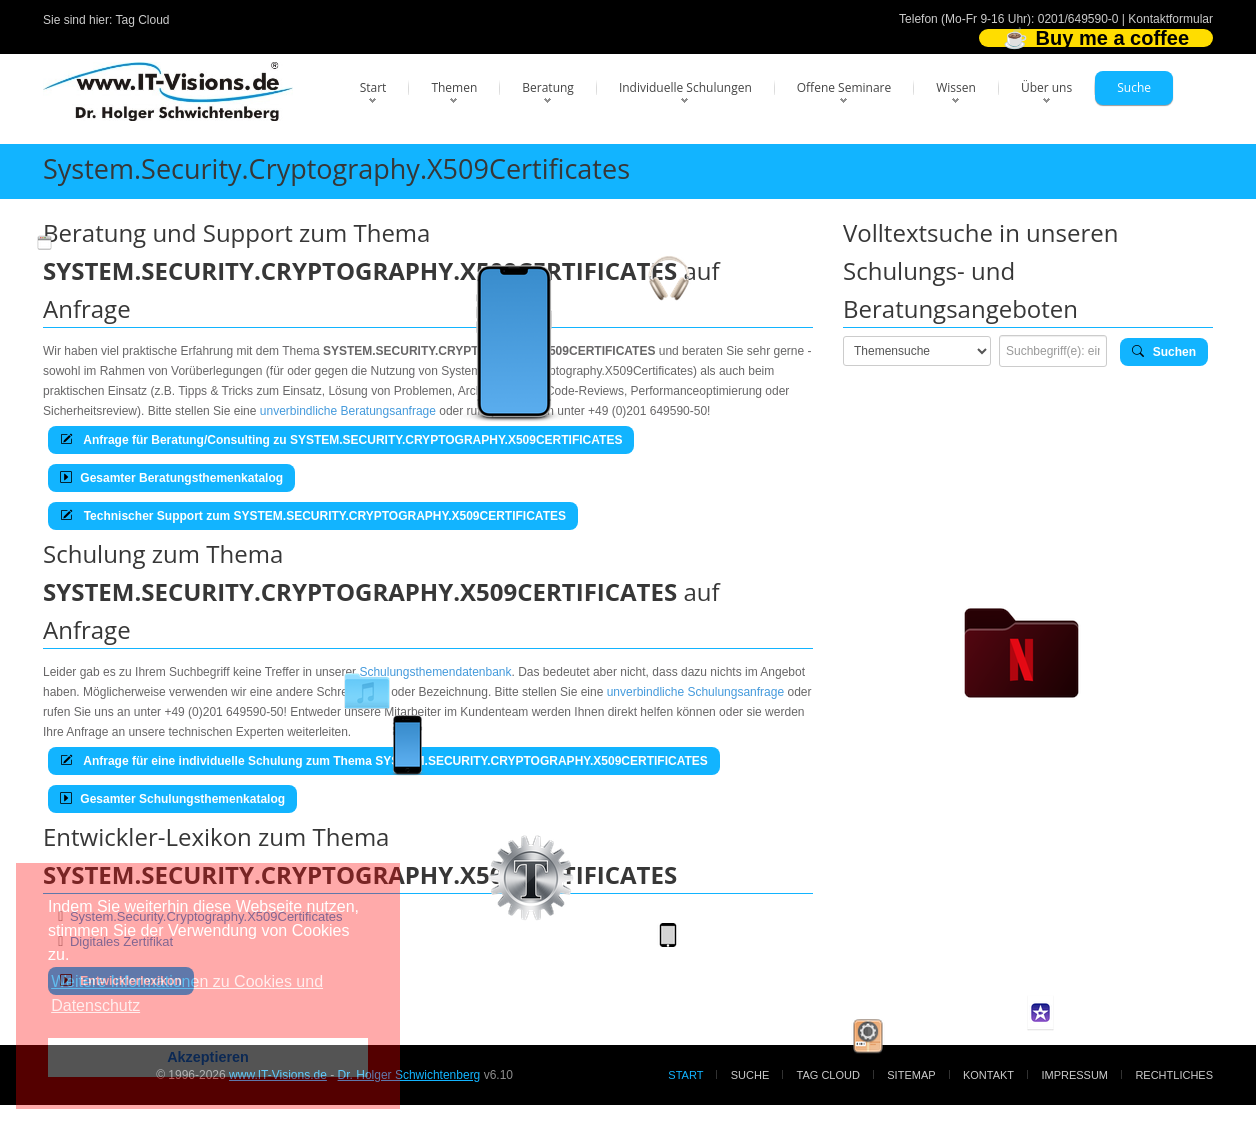  I want to click on iPhone 16e device icon, so click(514, 344).